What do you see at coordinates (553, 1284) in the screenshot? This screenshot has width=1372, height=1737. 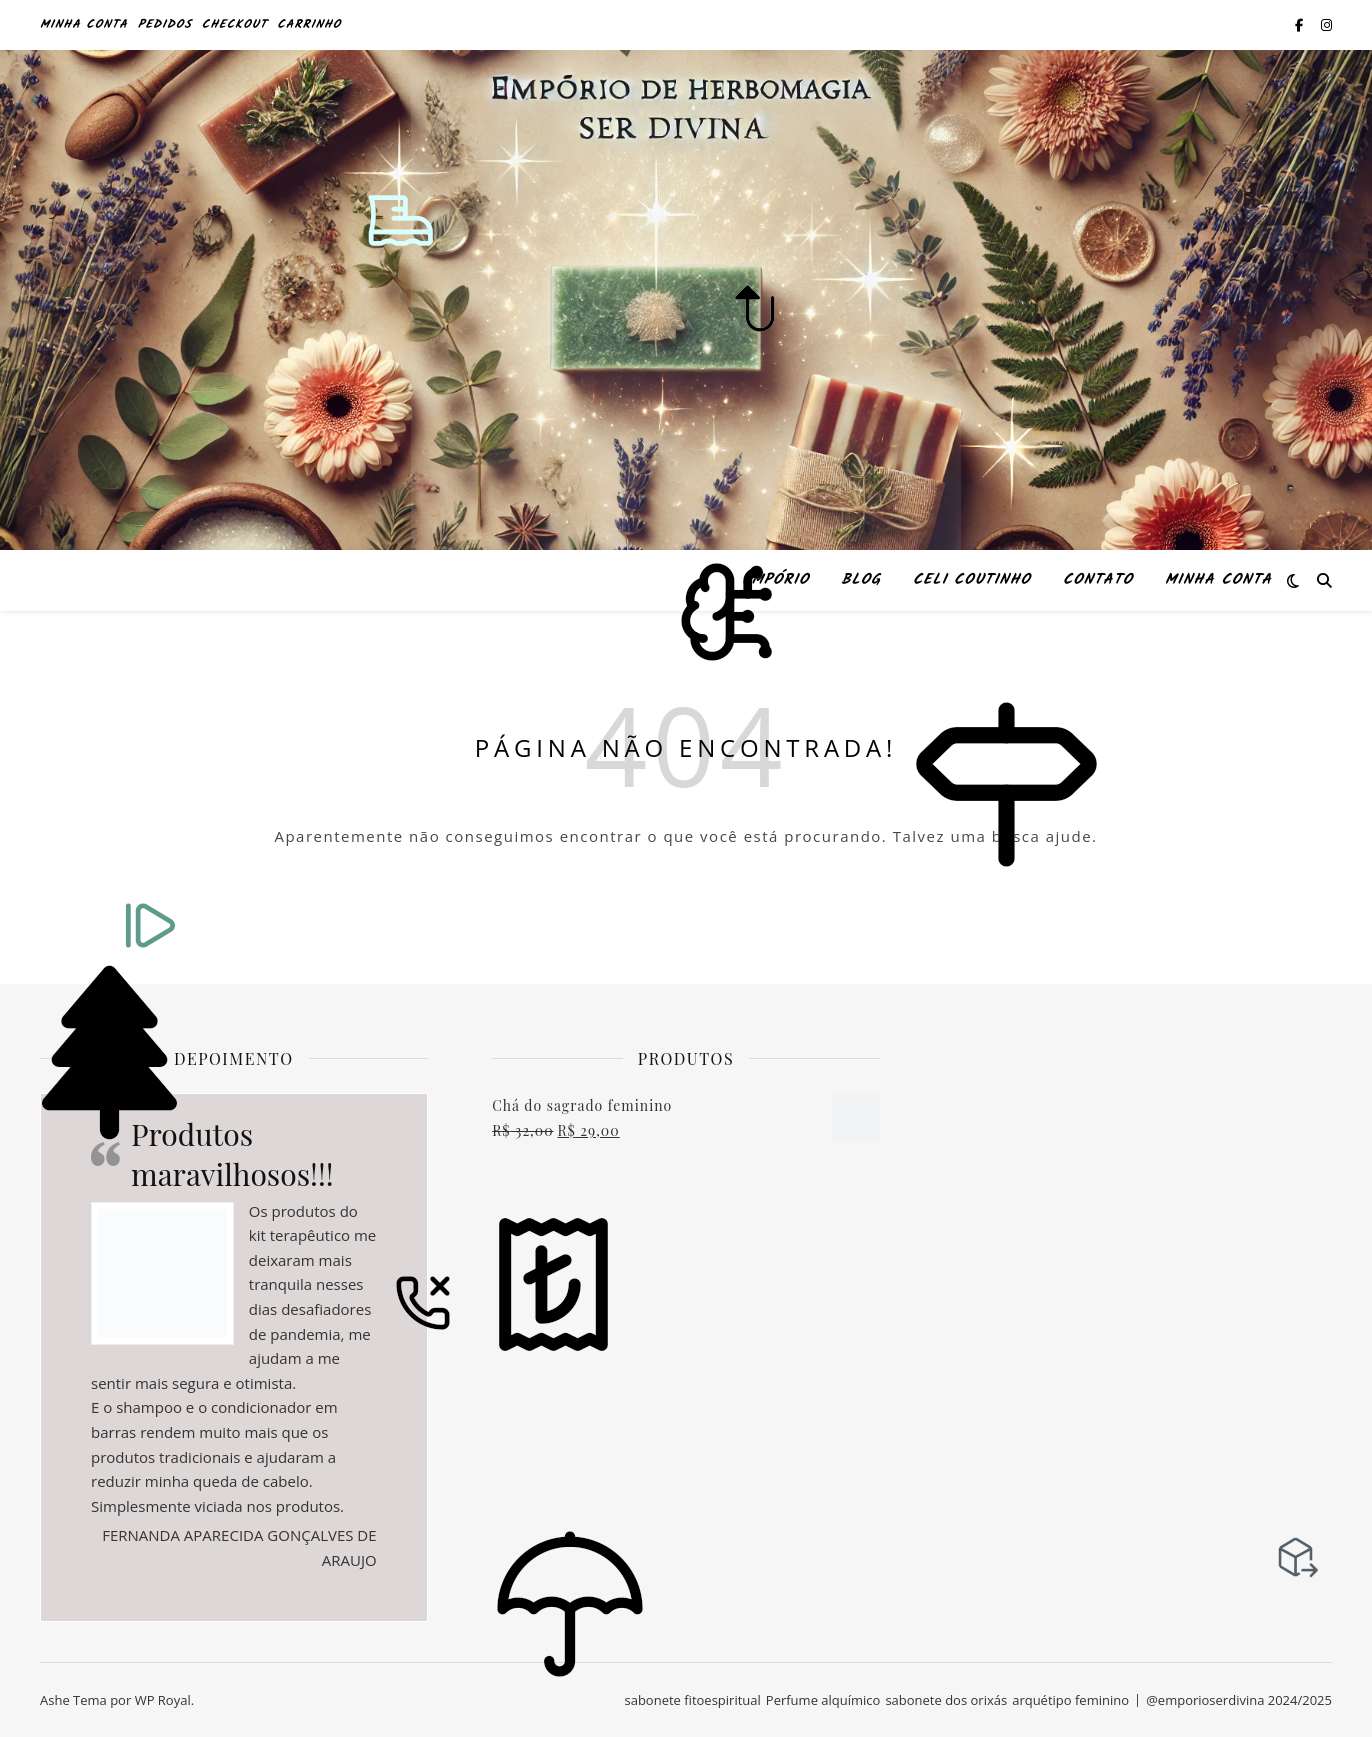 I see `view receipt or transaction in turkish lira` at bounding box center [553, 1284].